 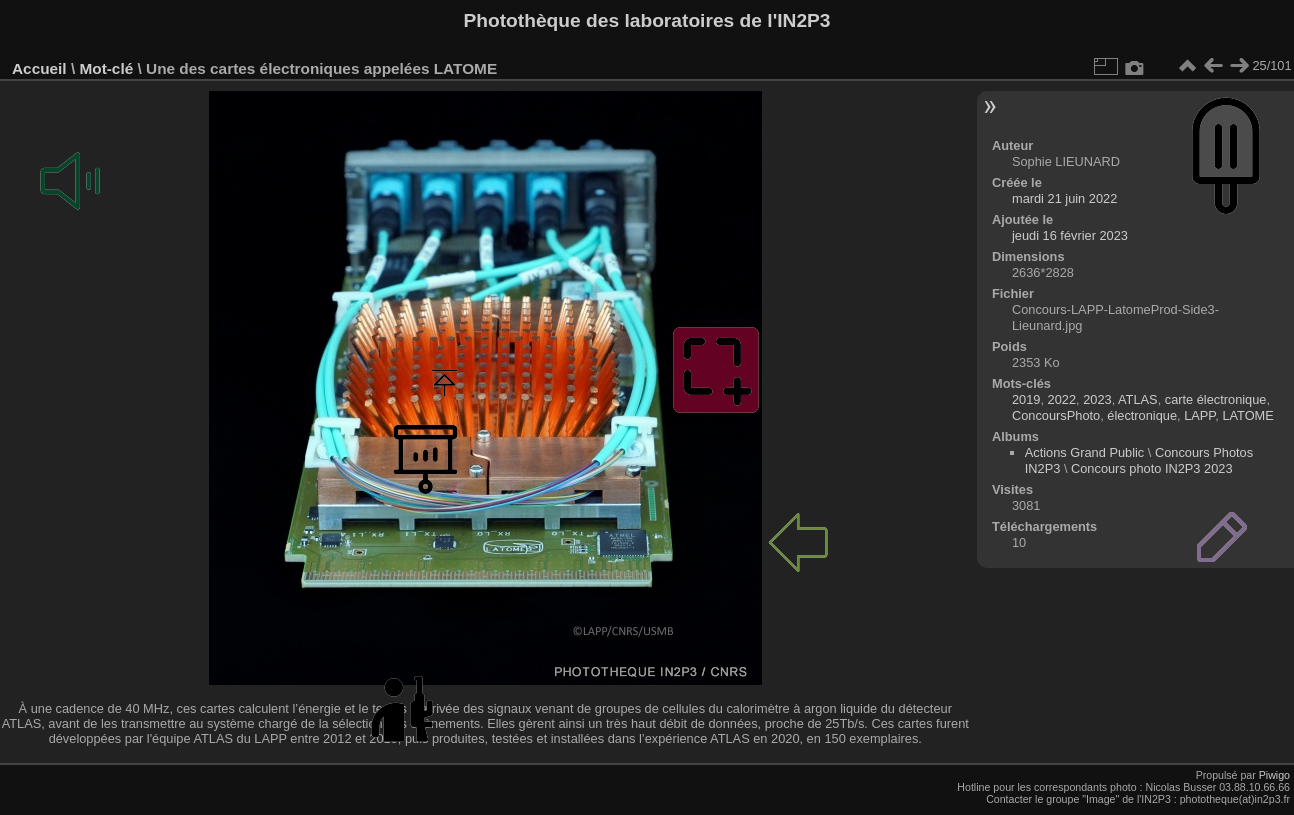 What do you see at coordinates (1226, 154) in the screenshot?
I see `access dessert or frozen treats category` at bounding box center [1226, 154].